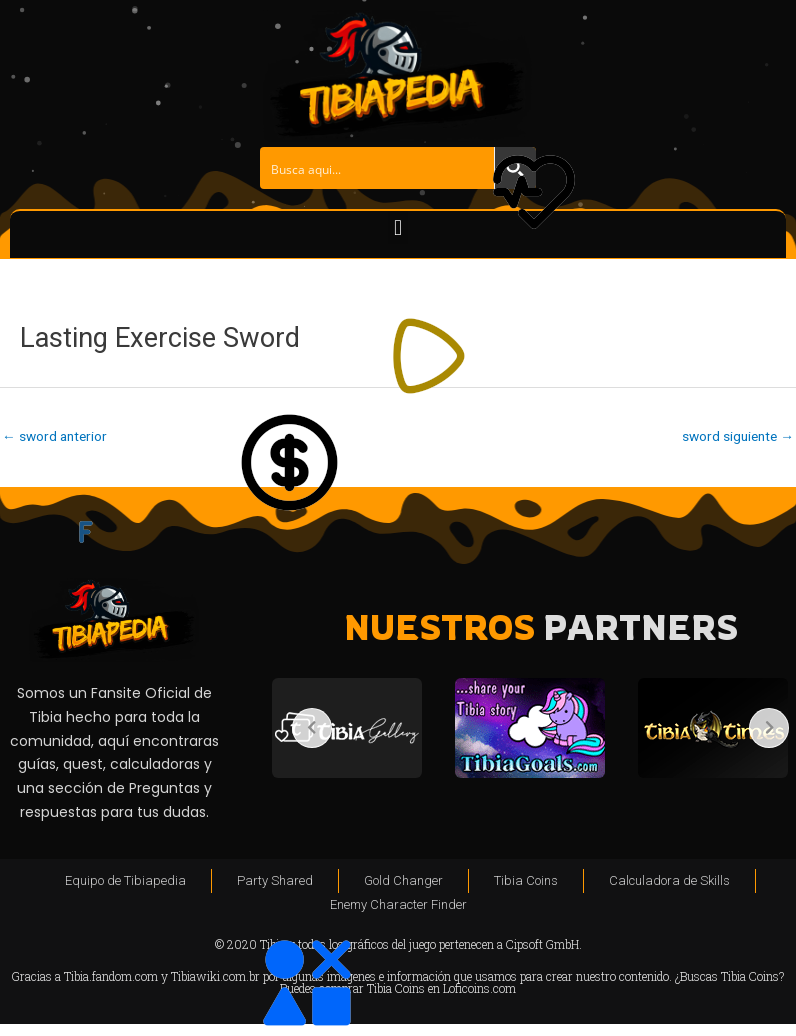 This screenshot has height=1036, width=796. I want to click on view health or fitness metrics, so click(534, 188).